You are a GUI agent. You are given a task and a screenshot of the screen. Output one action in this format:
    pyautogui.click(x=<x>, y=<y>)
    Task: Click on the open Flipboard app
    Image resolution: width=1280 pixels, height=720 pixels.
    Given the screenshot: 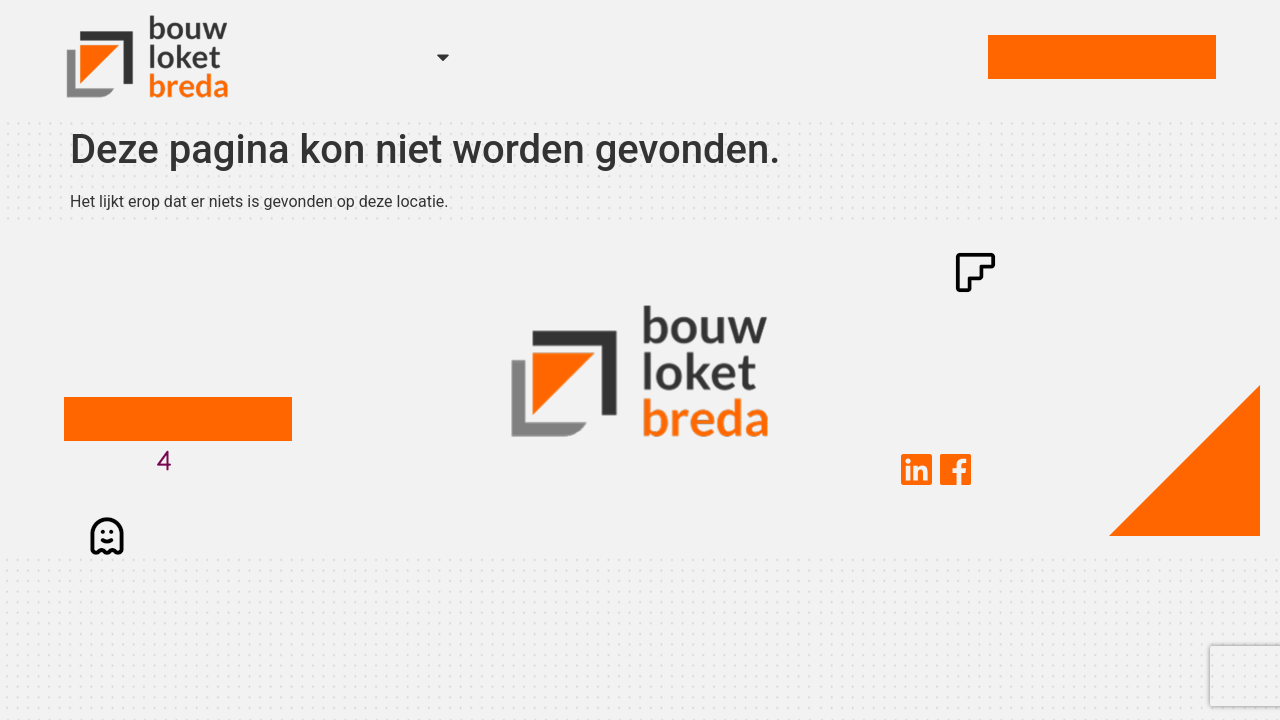 What is the action you would take?
    pyautogui.click(x=975, y=272)
    